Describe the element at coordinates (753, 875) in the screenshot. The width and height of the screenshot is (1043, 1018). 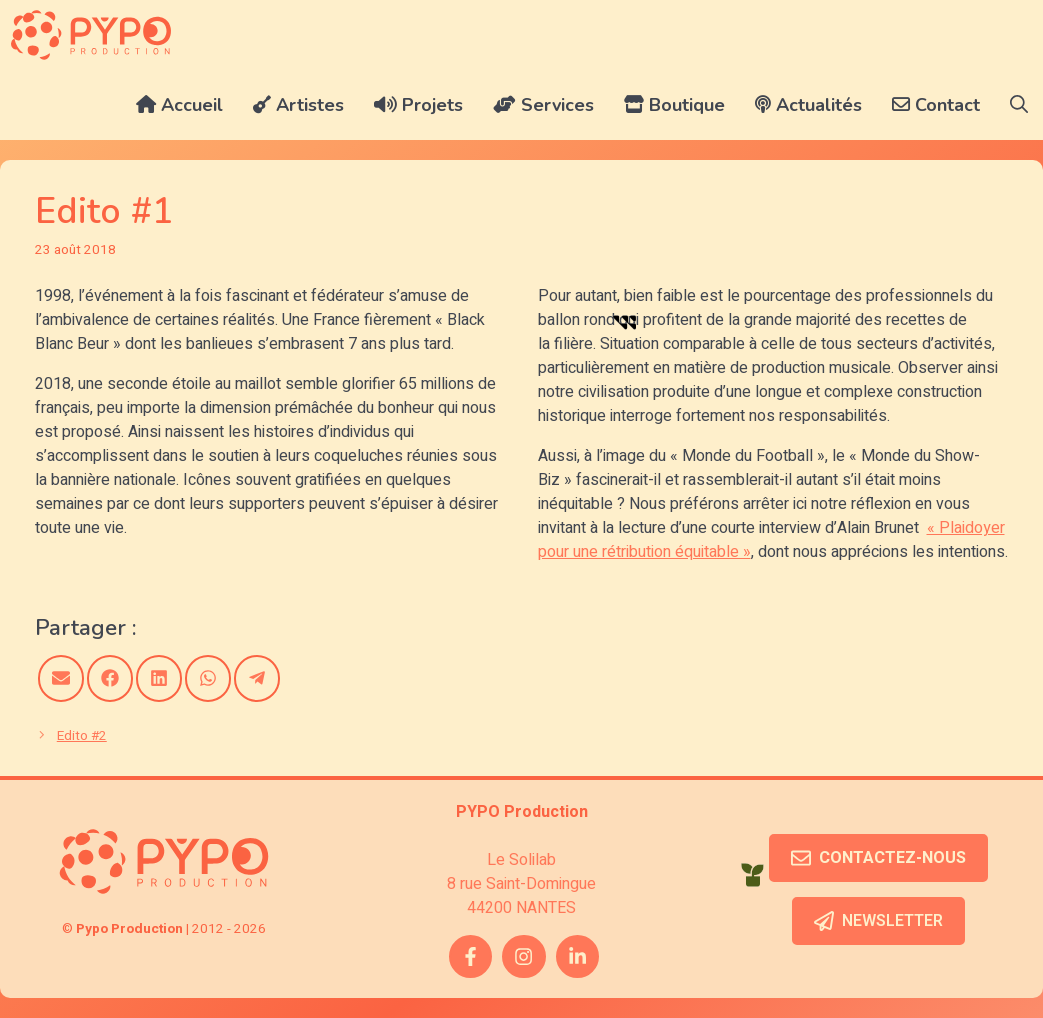
I see `access plant care or gardening features` at that location.